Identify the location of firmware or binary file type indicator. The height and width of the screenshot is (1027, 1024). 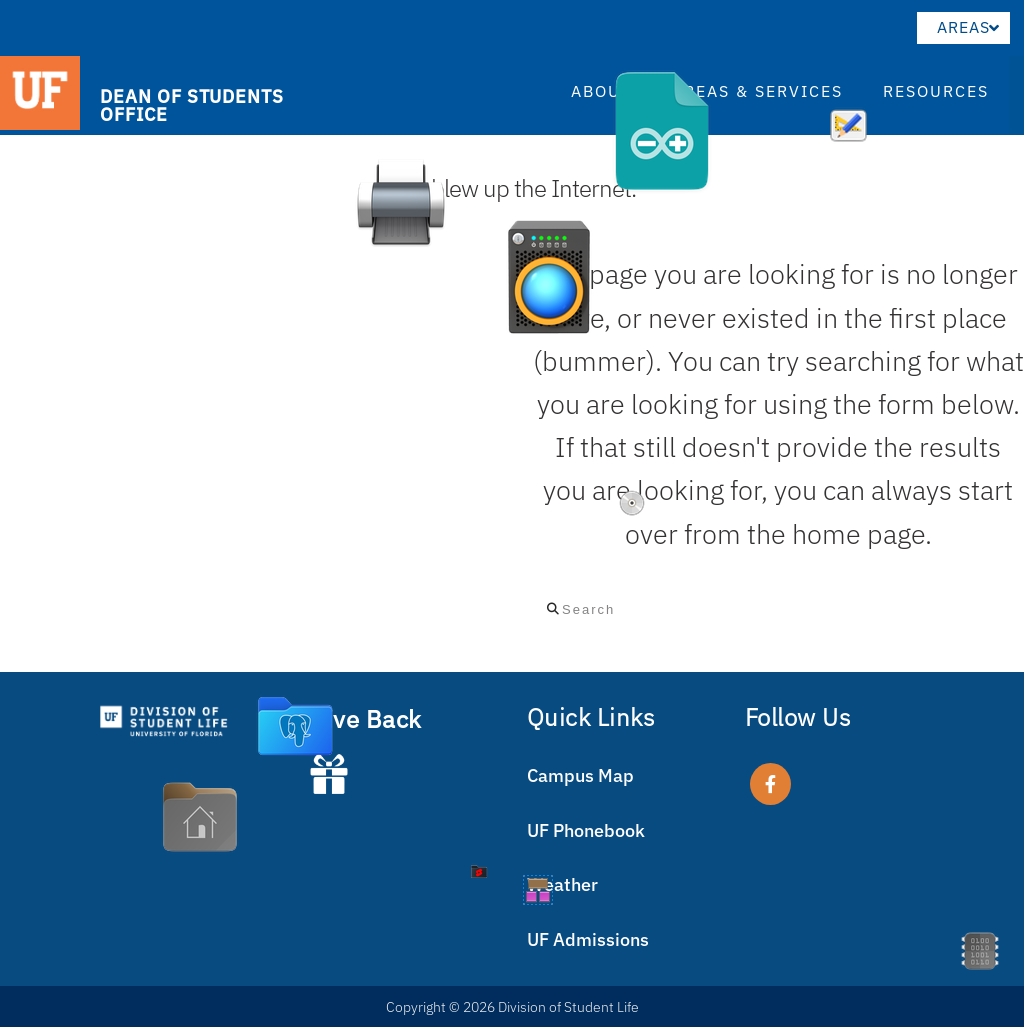
(980, 951).